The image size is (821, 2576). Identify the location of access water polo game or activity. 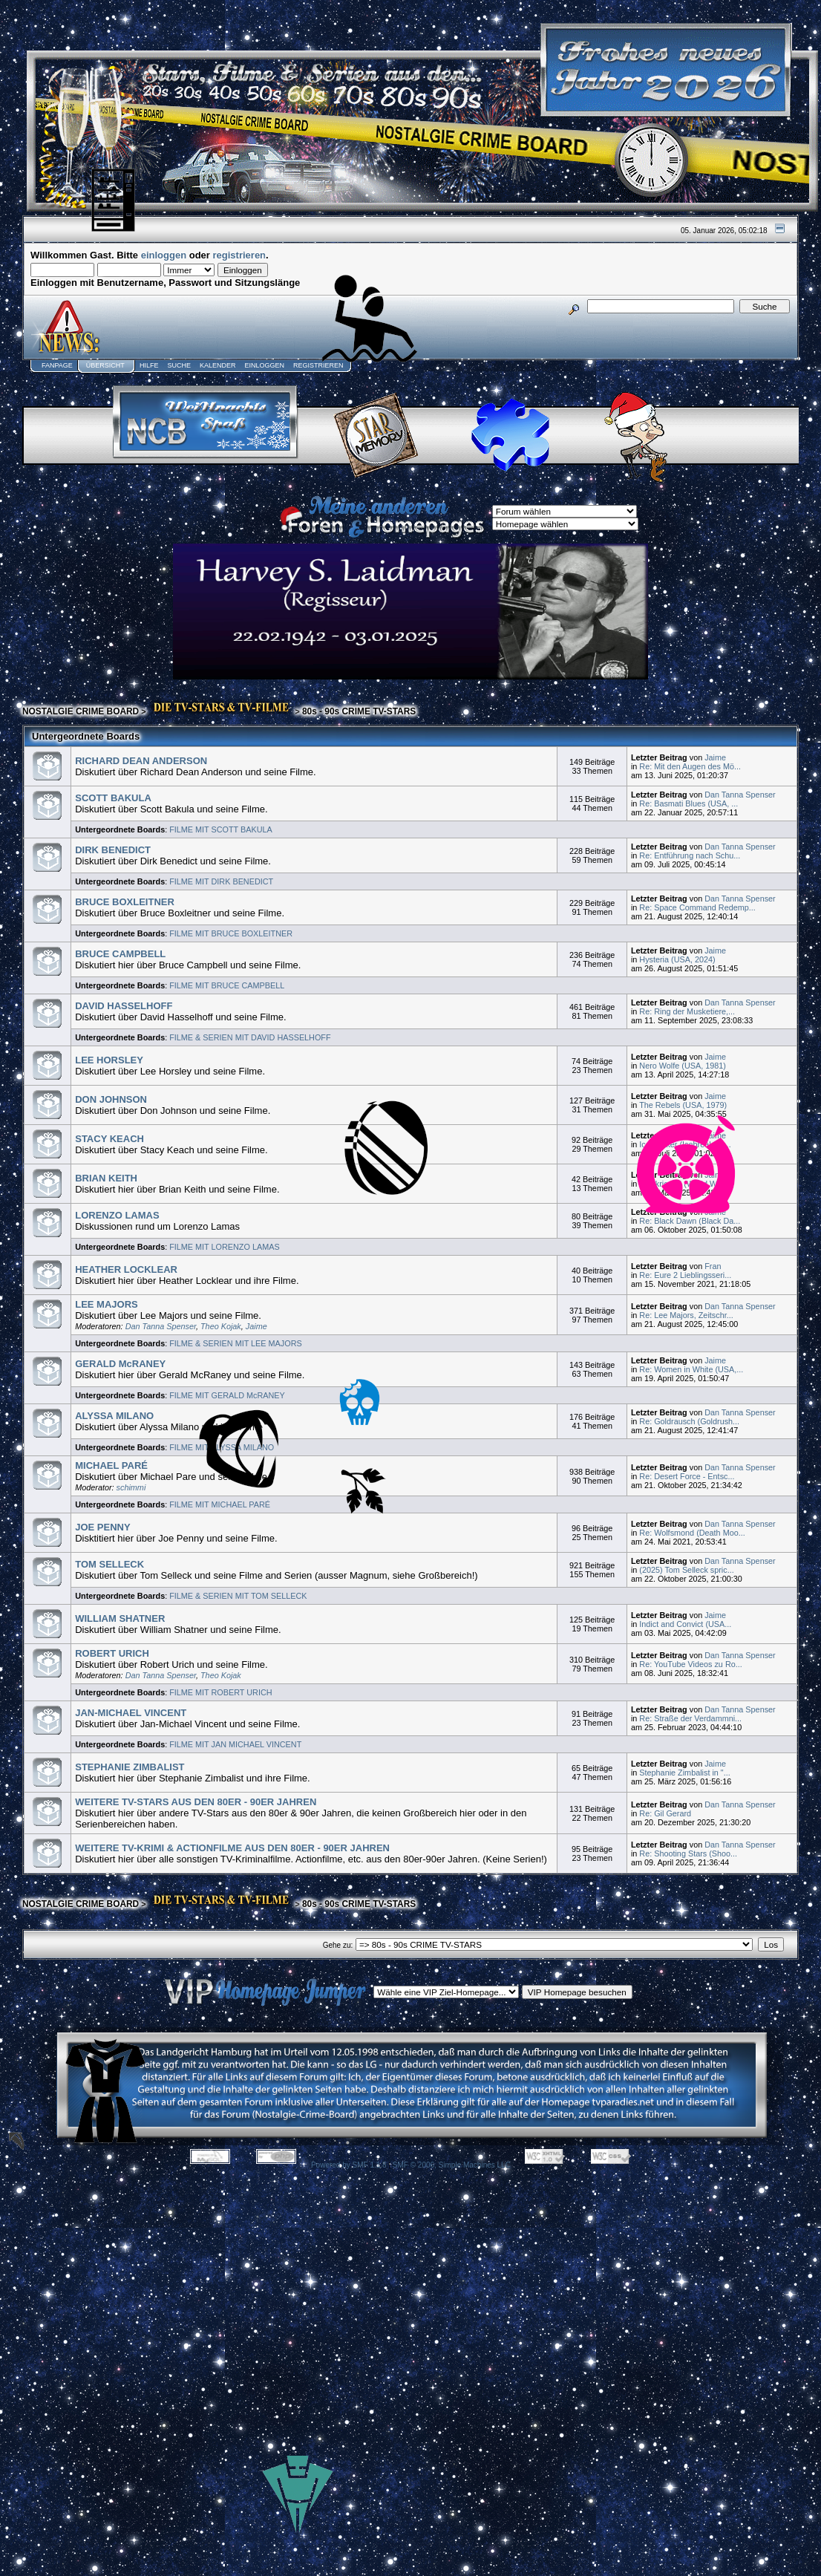
(370, 319).